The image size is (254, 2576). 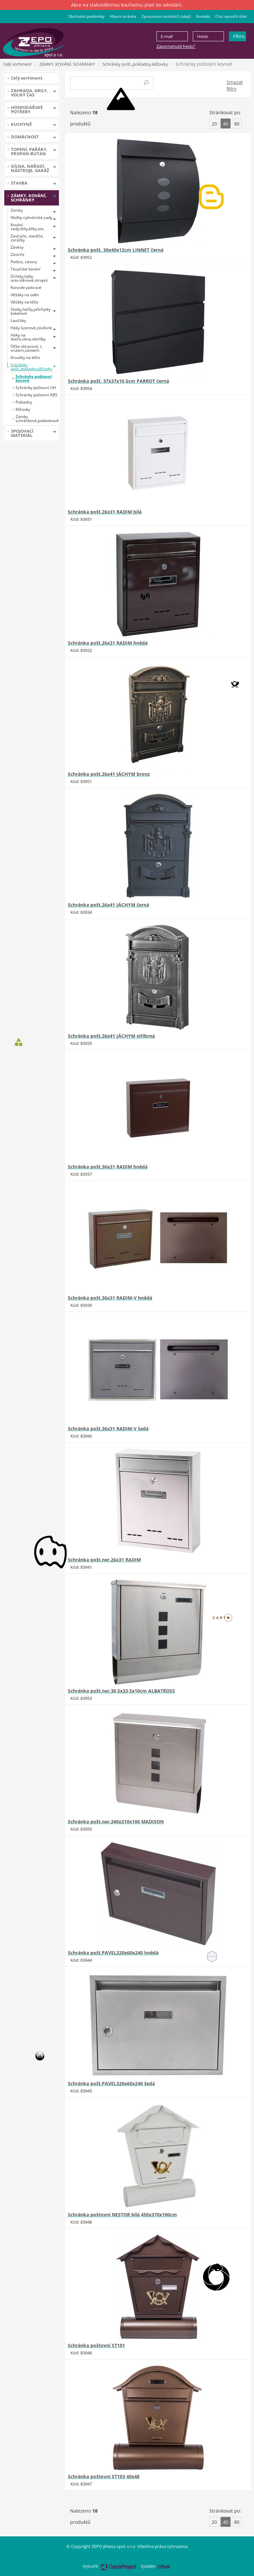 What do you see at coordinates (211, 197) in the screenshot?
I see `open Blogger app` at bounding box center [211, 197].